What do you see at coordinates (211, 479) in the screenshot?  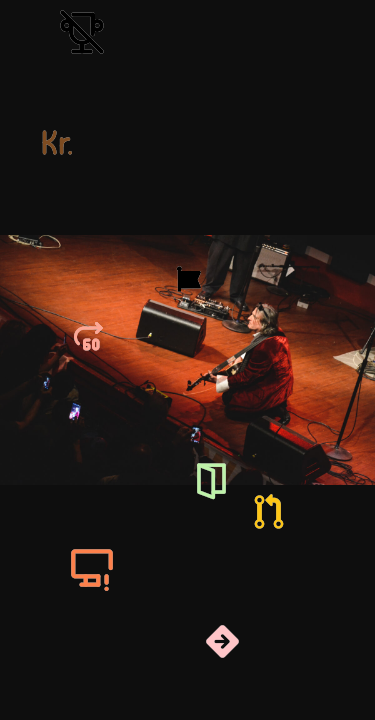 I see `switch to dual-screen or split view mode` at bounding box center [211, 479].